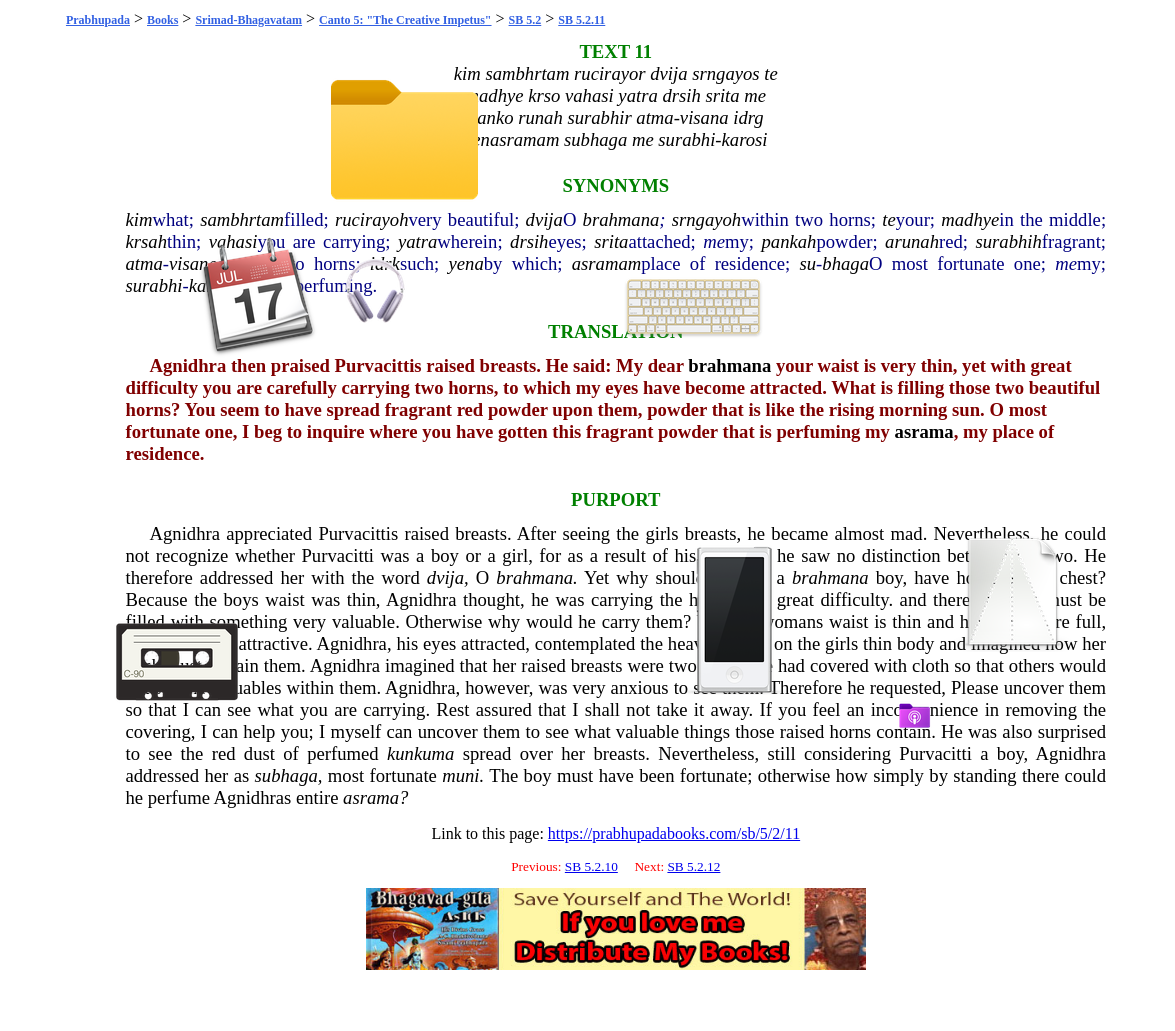 This screenshot has height=1031, width=1175. What do you see at coordinates (177, 662) in the screenshot?
I see `indicates terminal session recording is active` at bounding box center [177, 662].